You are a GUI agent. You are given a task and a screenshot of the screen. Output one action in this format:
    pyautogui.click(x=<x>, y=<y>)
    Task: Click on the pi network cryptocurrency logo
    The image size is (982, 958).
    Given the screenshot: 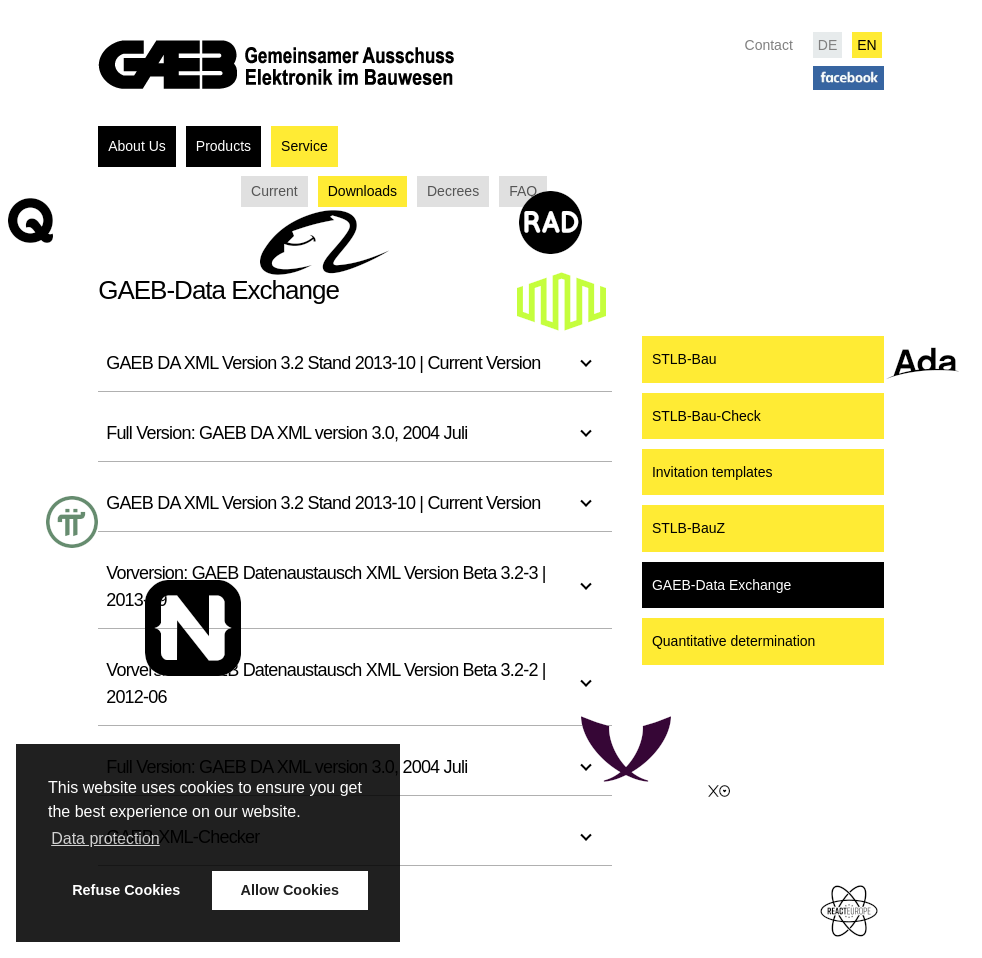 What is the action you would take?
    pyautogui.click(x=72, y=522)
    